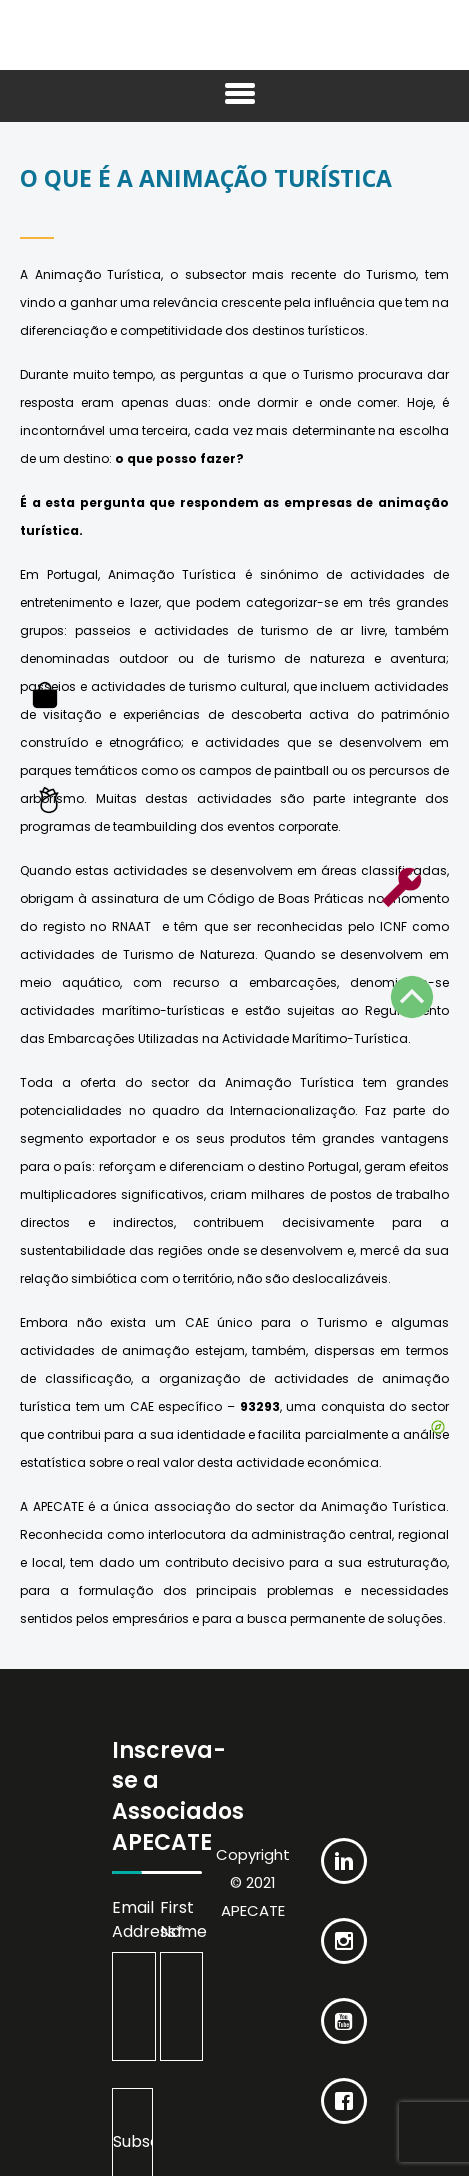  Describe the element at coordinates (45, 695) in the screenshot. I see `view your shopping bag` at that location.